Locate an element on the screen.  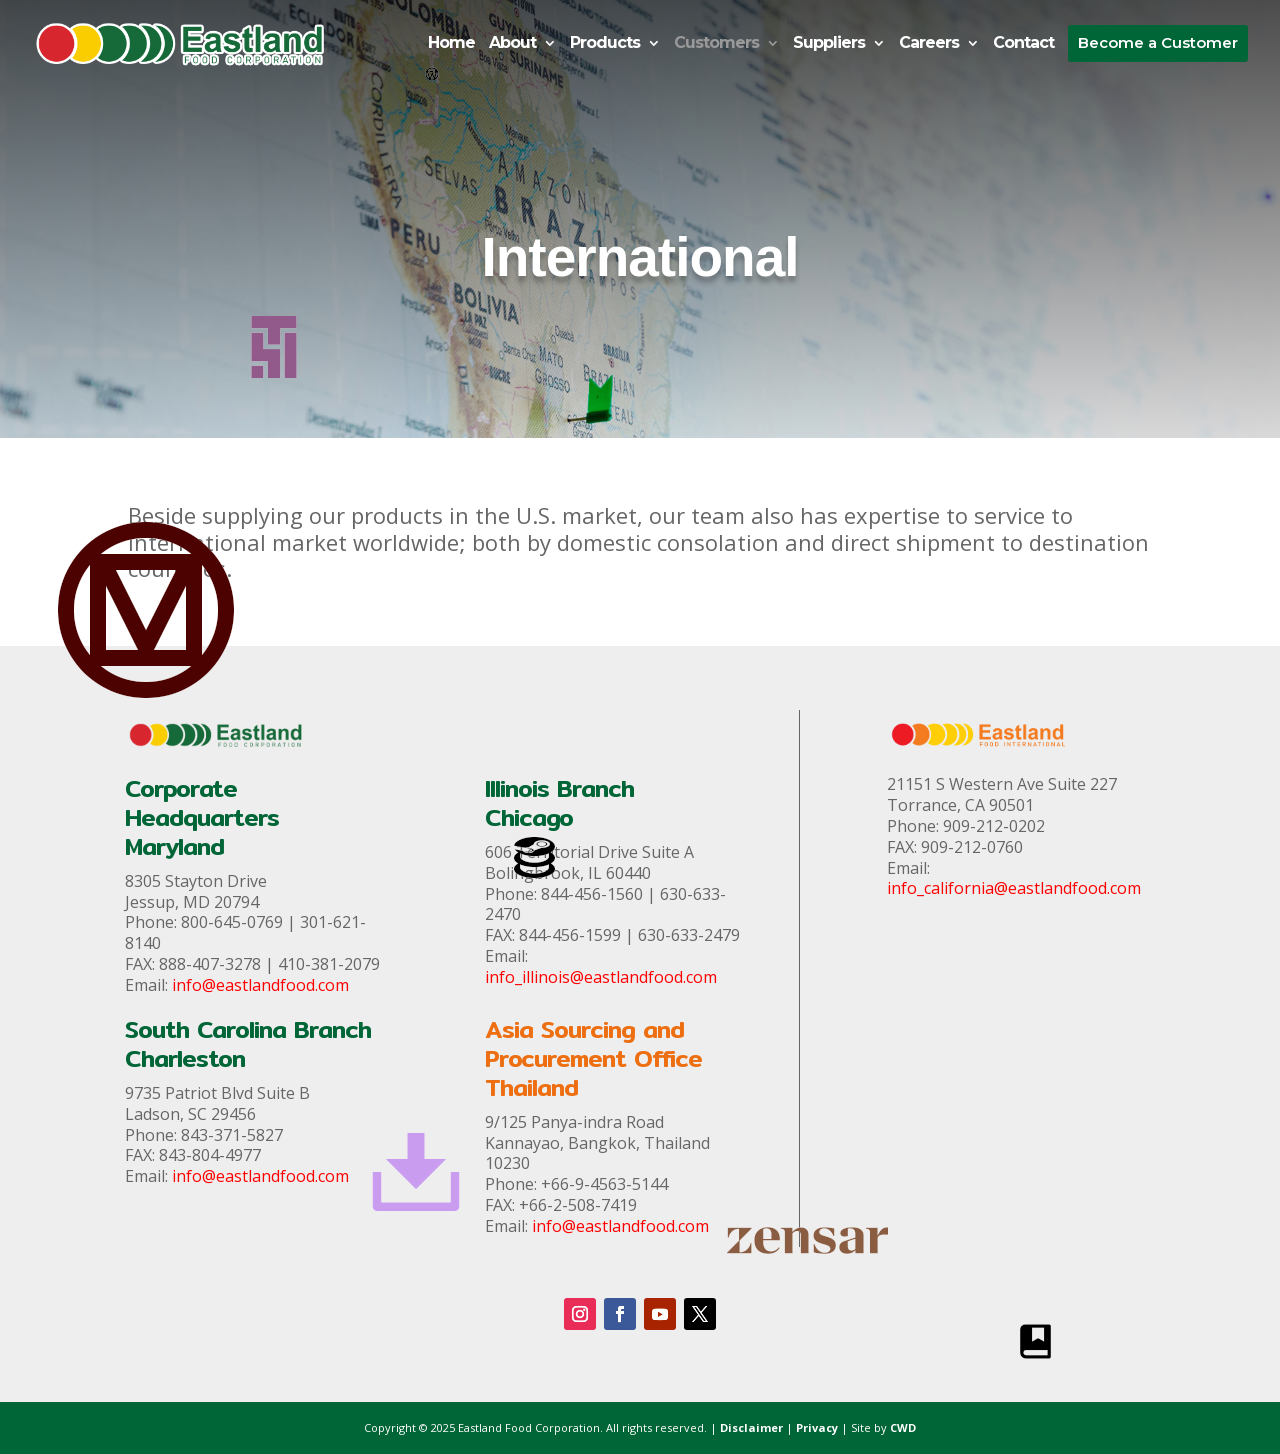
access your bookmarked items is located at coordinates (1035, 1341).